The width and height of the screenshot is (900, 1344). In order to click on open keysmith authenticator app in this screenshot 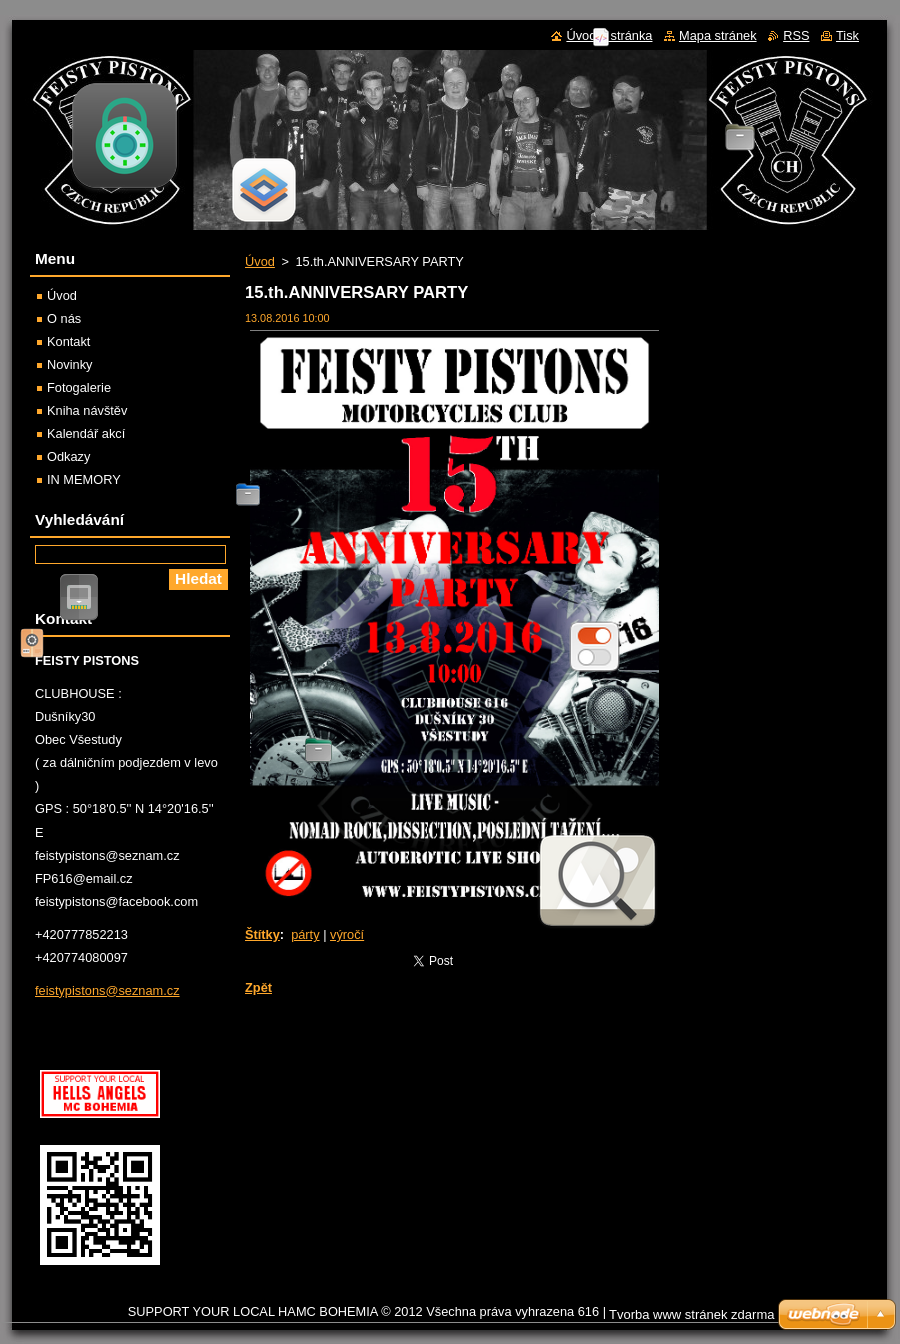, I will do `click(124, 135)`.